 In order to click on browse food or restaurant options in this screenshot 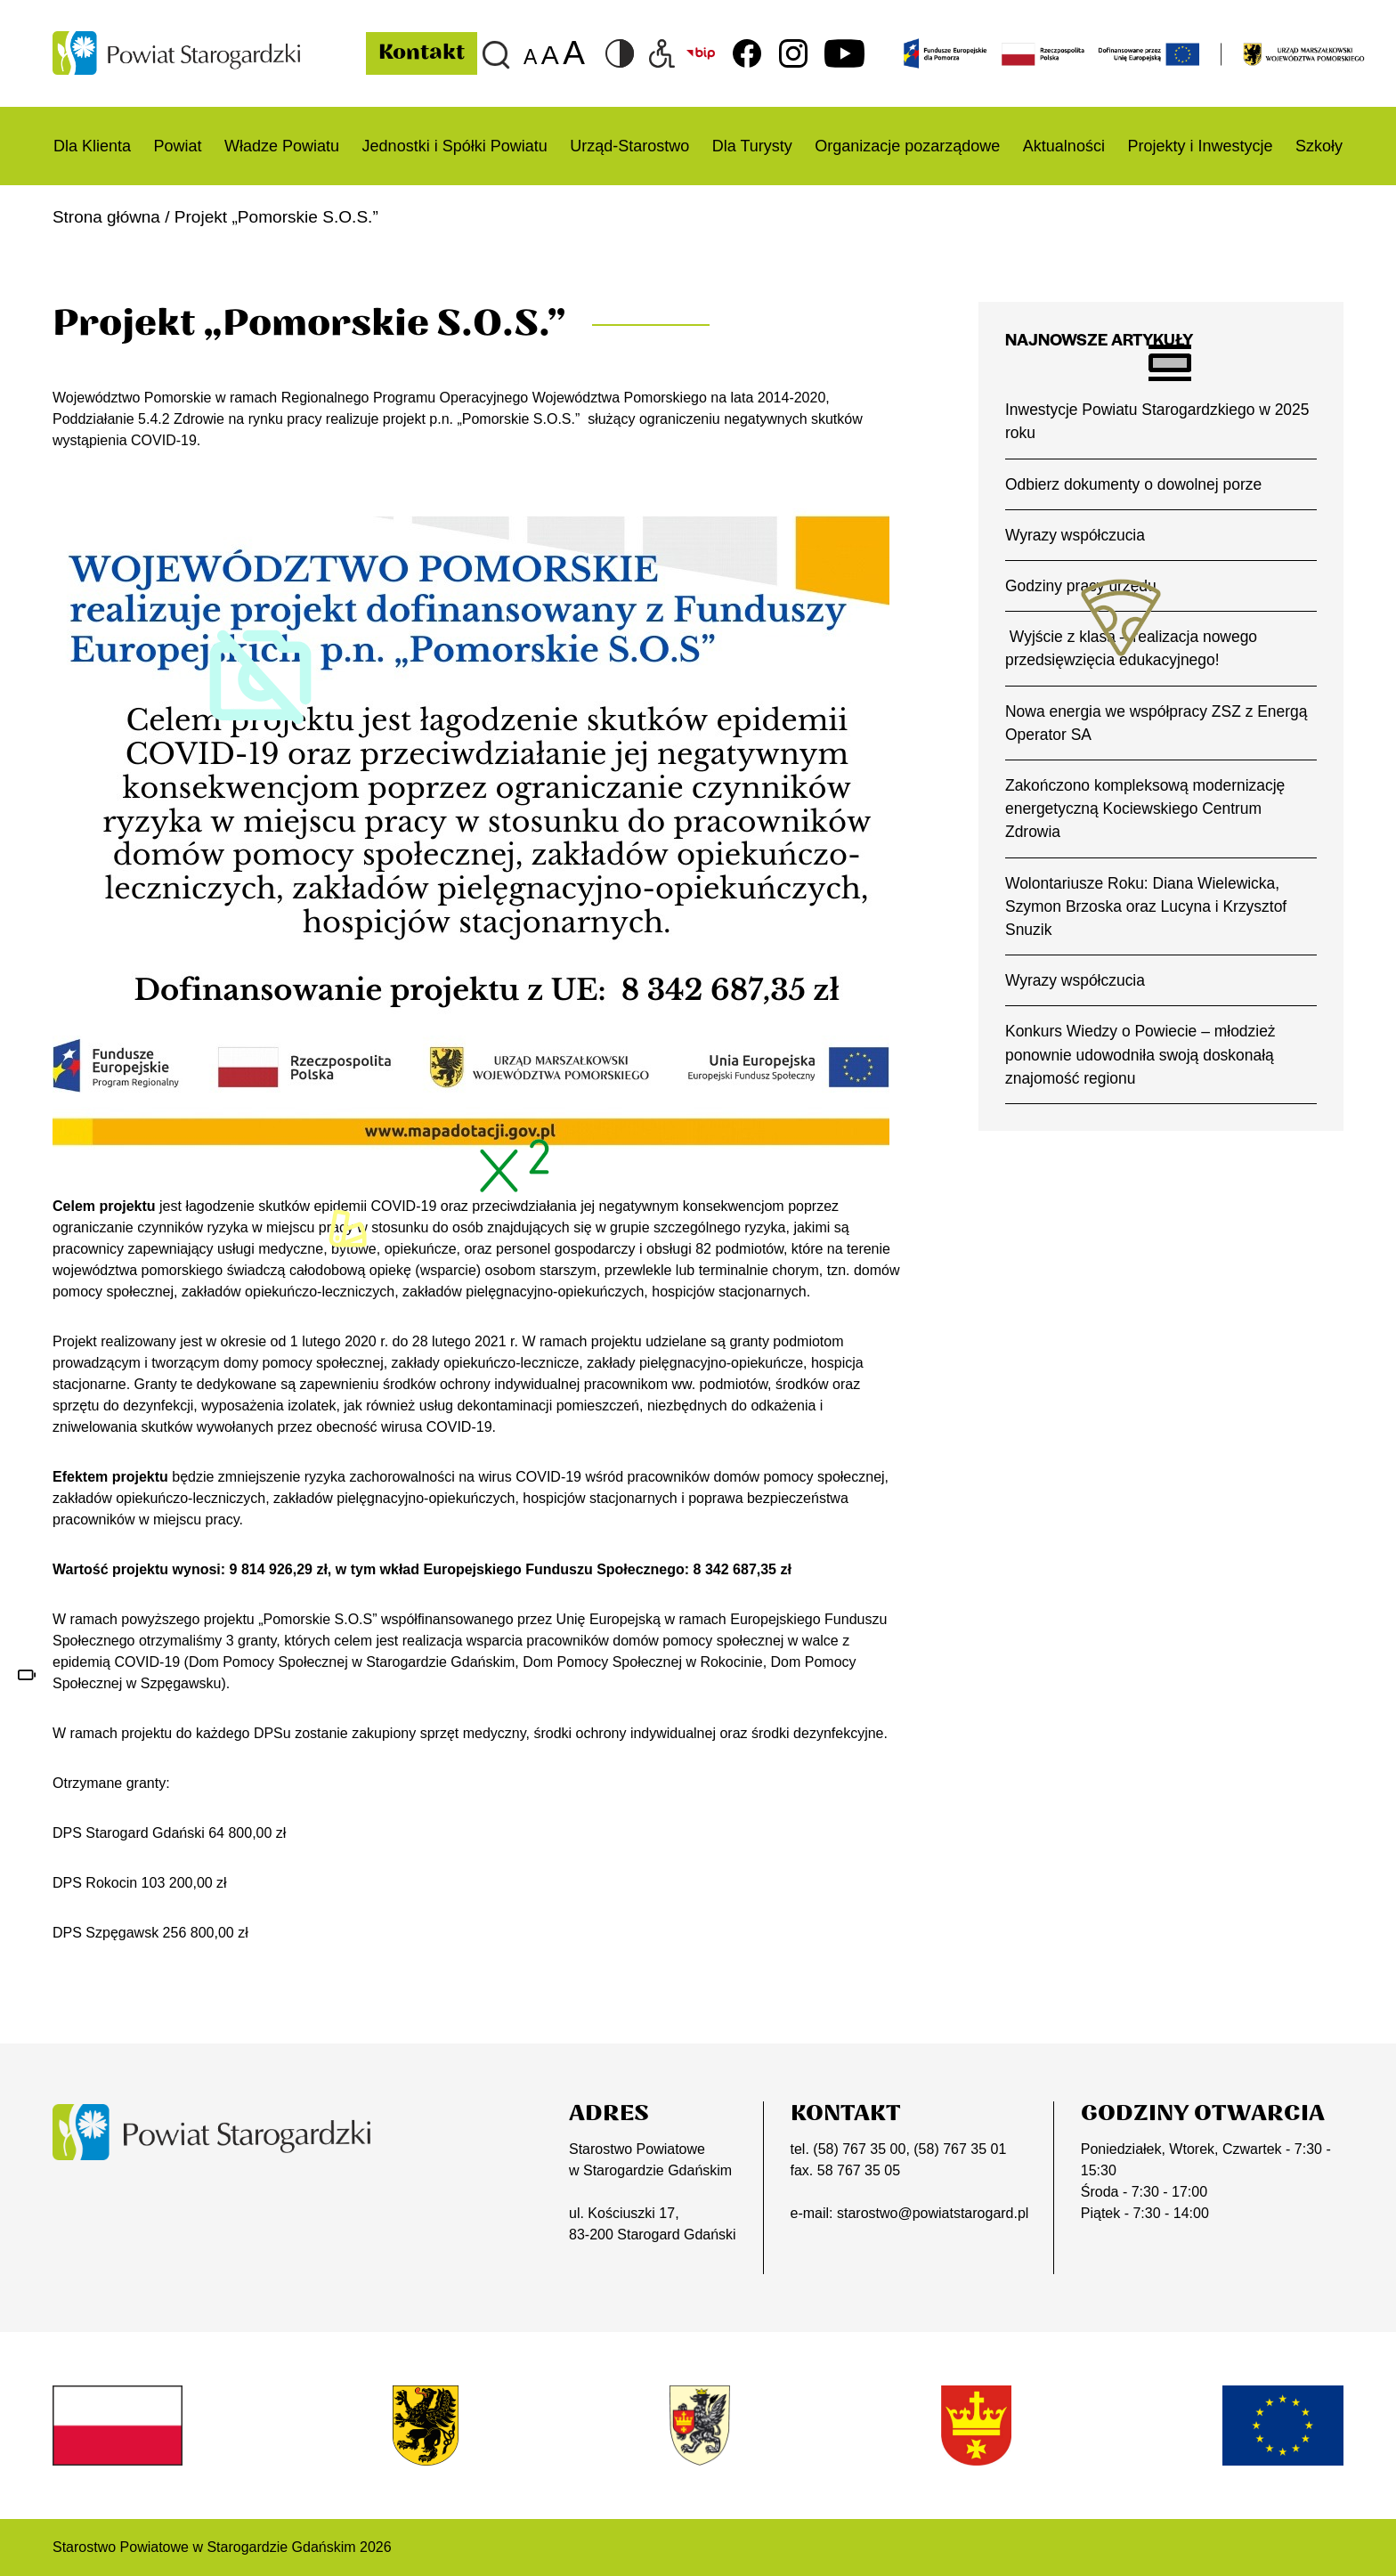, I will do `click(1121, 616)`.